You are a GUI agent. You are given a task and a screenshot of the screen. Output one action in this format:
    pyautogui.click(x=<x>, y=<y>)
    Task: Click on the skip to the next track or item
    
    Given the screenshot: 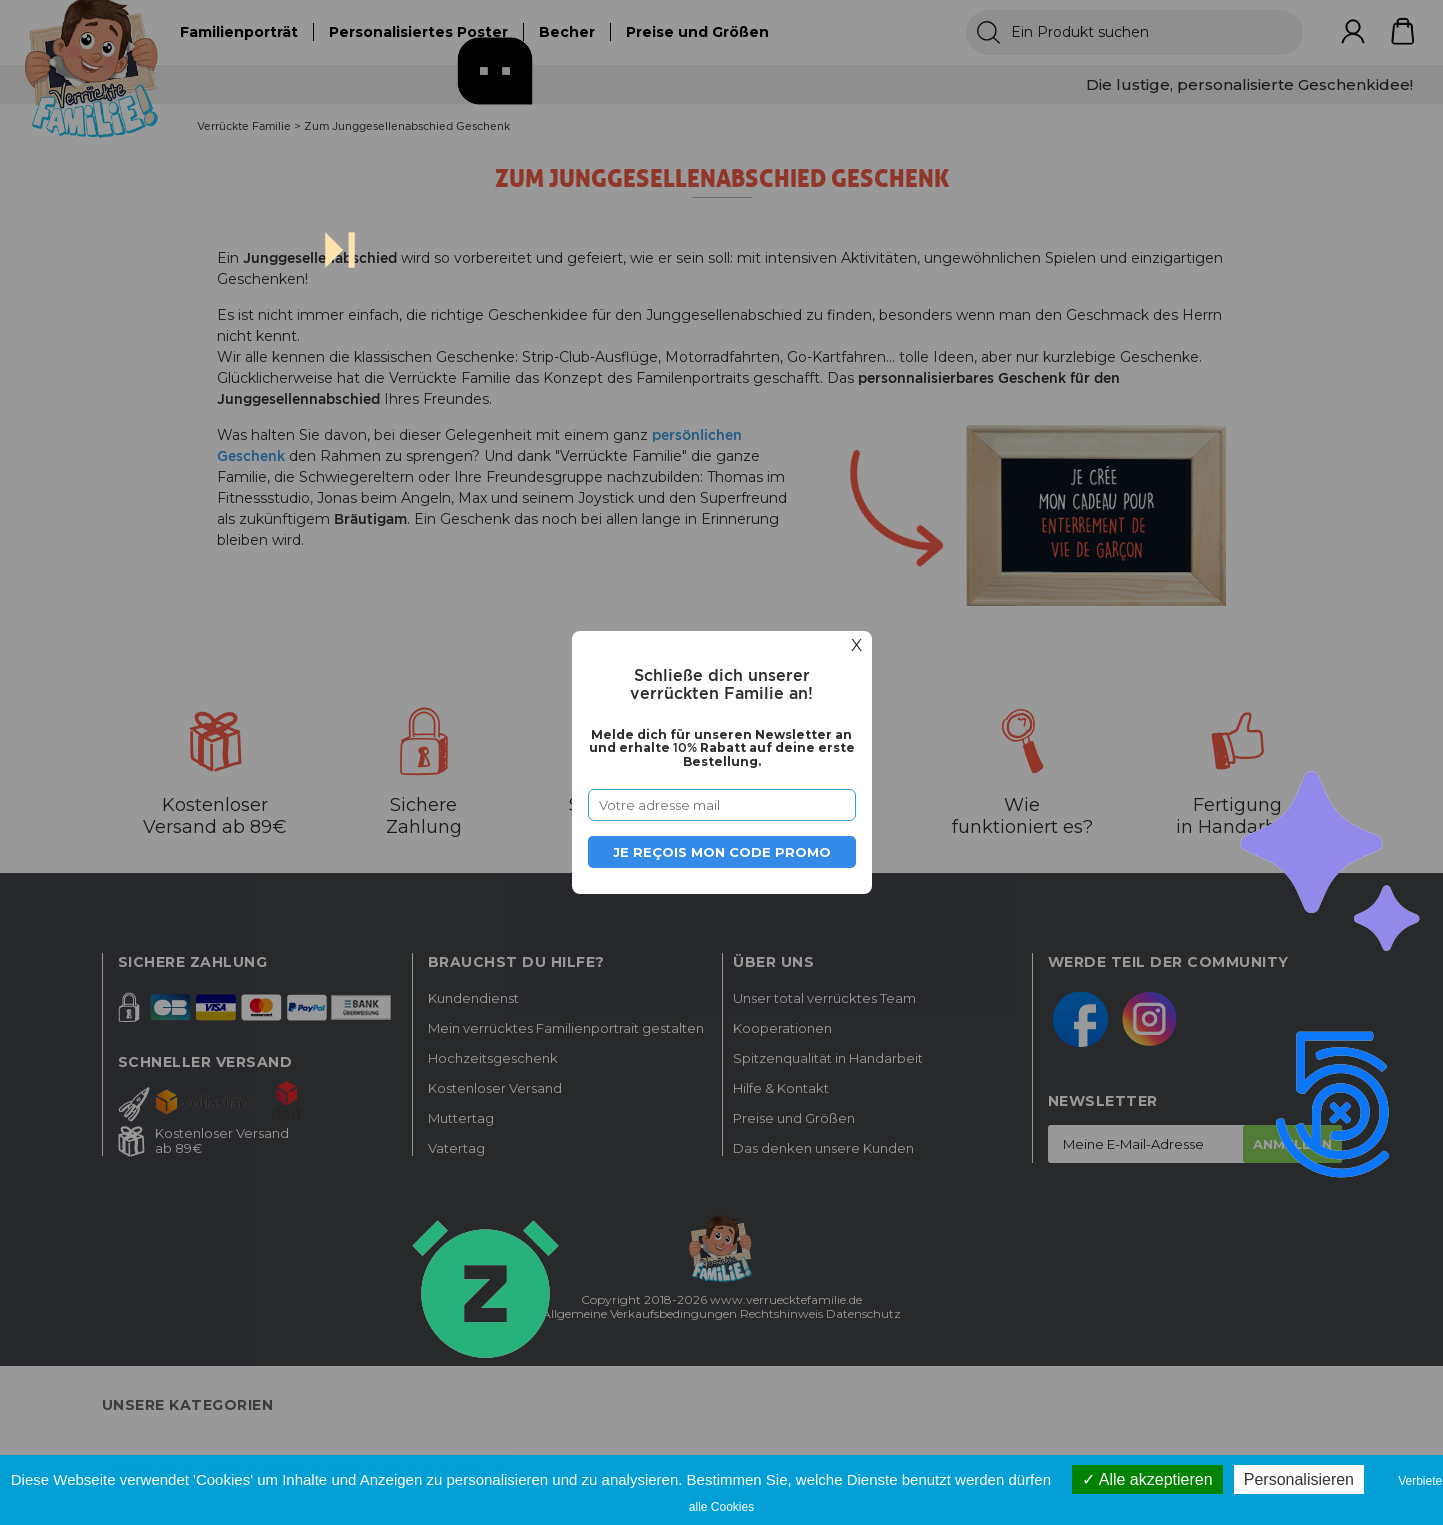 What is the action you would take?
    pyautogui.click(x=340, y=250)
    